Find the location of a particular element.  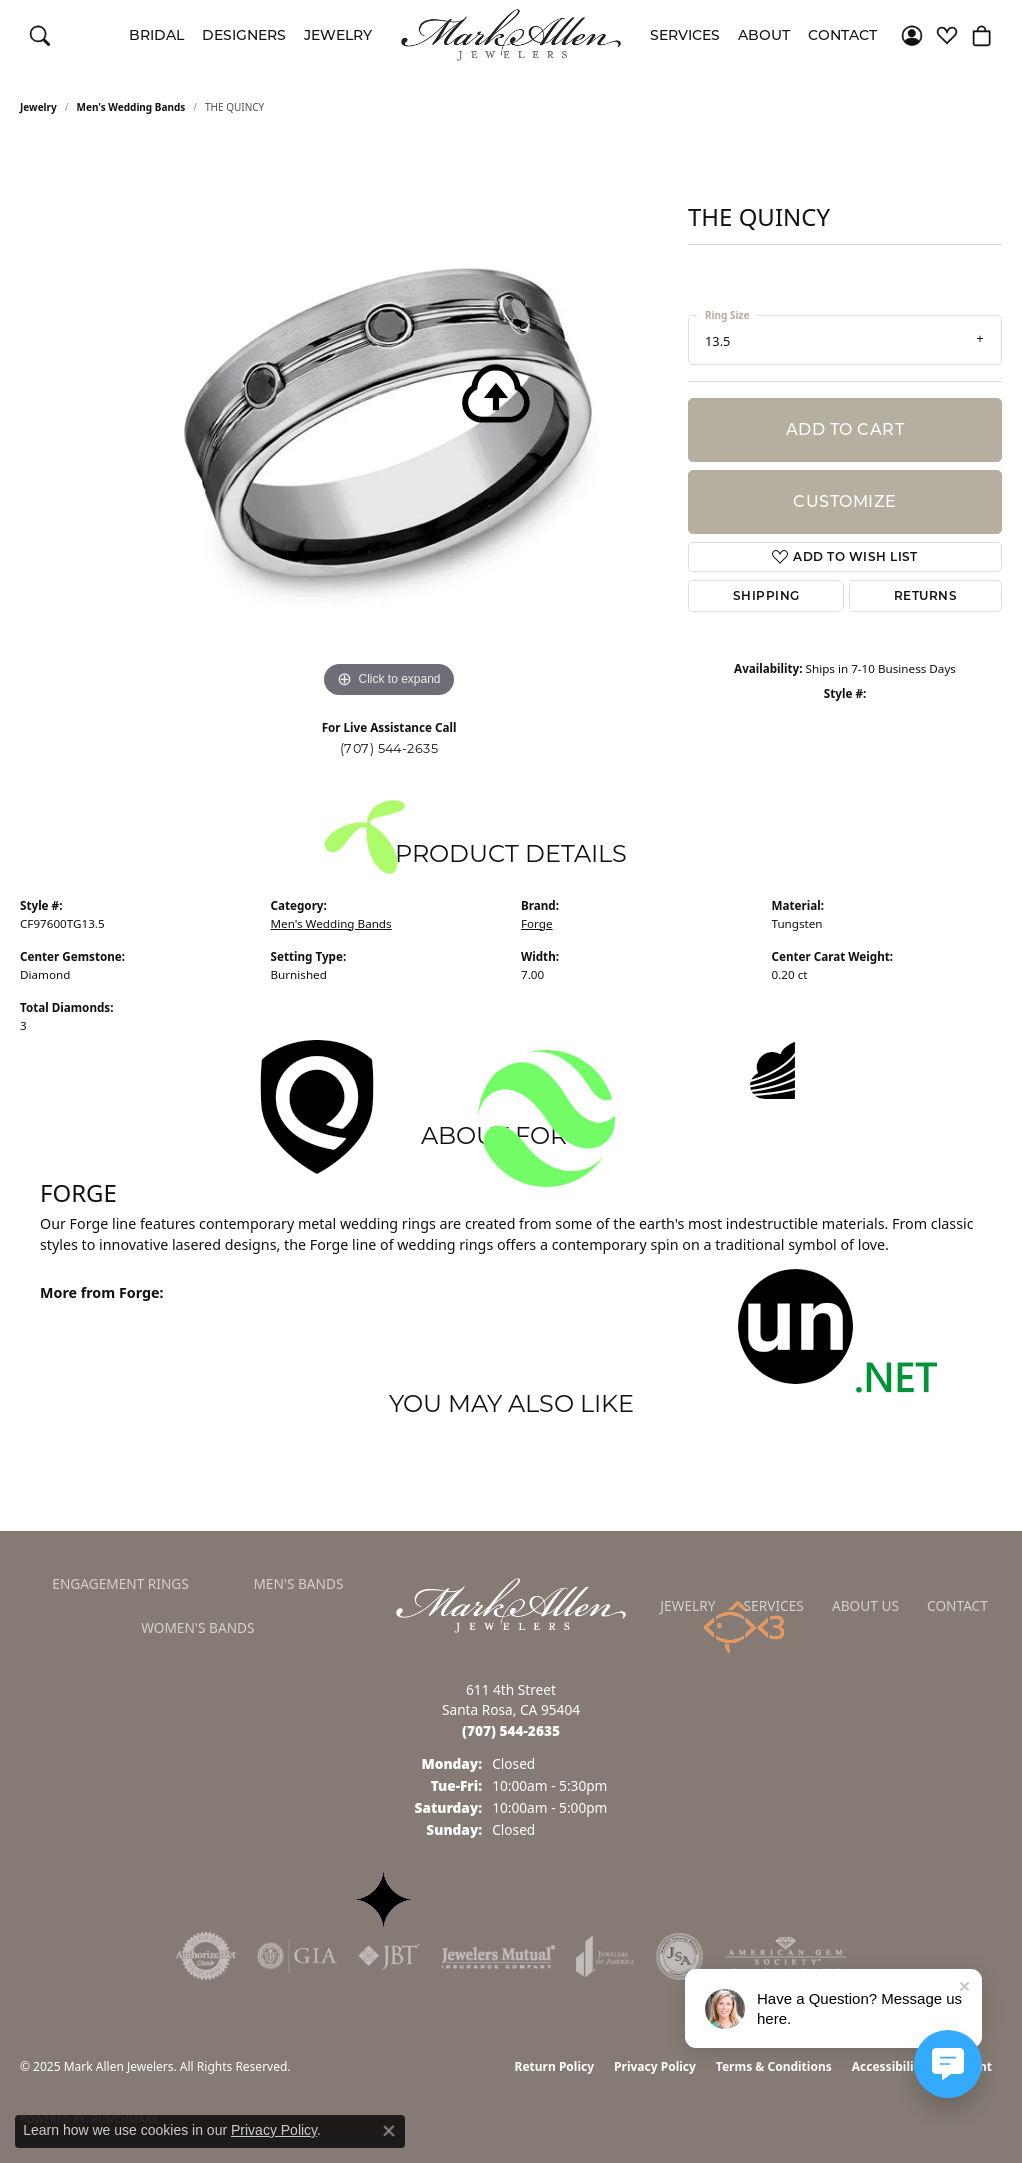

opennebula cloud management platform logo is located at coordinates (772, 1070).